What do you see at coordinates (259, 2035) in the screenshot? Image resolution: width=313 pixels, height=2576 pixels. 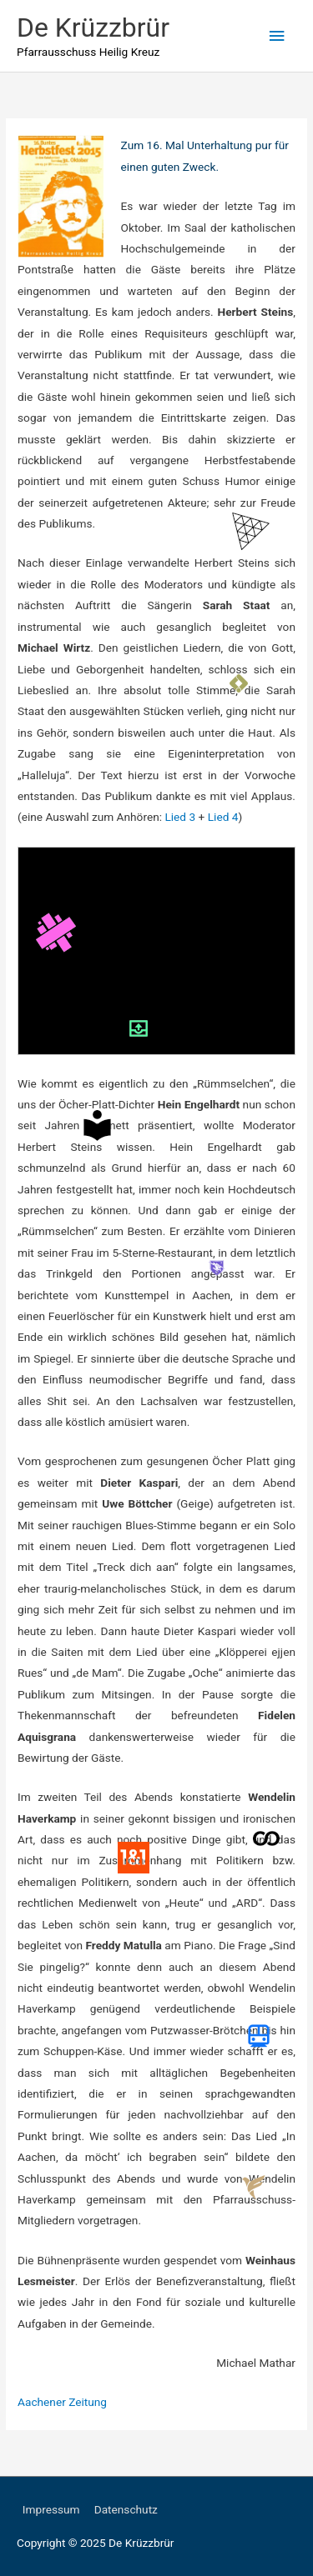 I see `view subway or metro transit options` at bounding box center [259, 2035].